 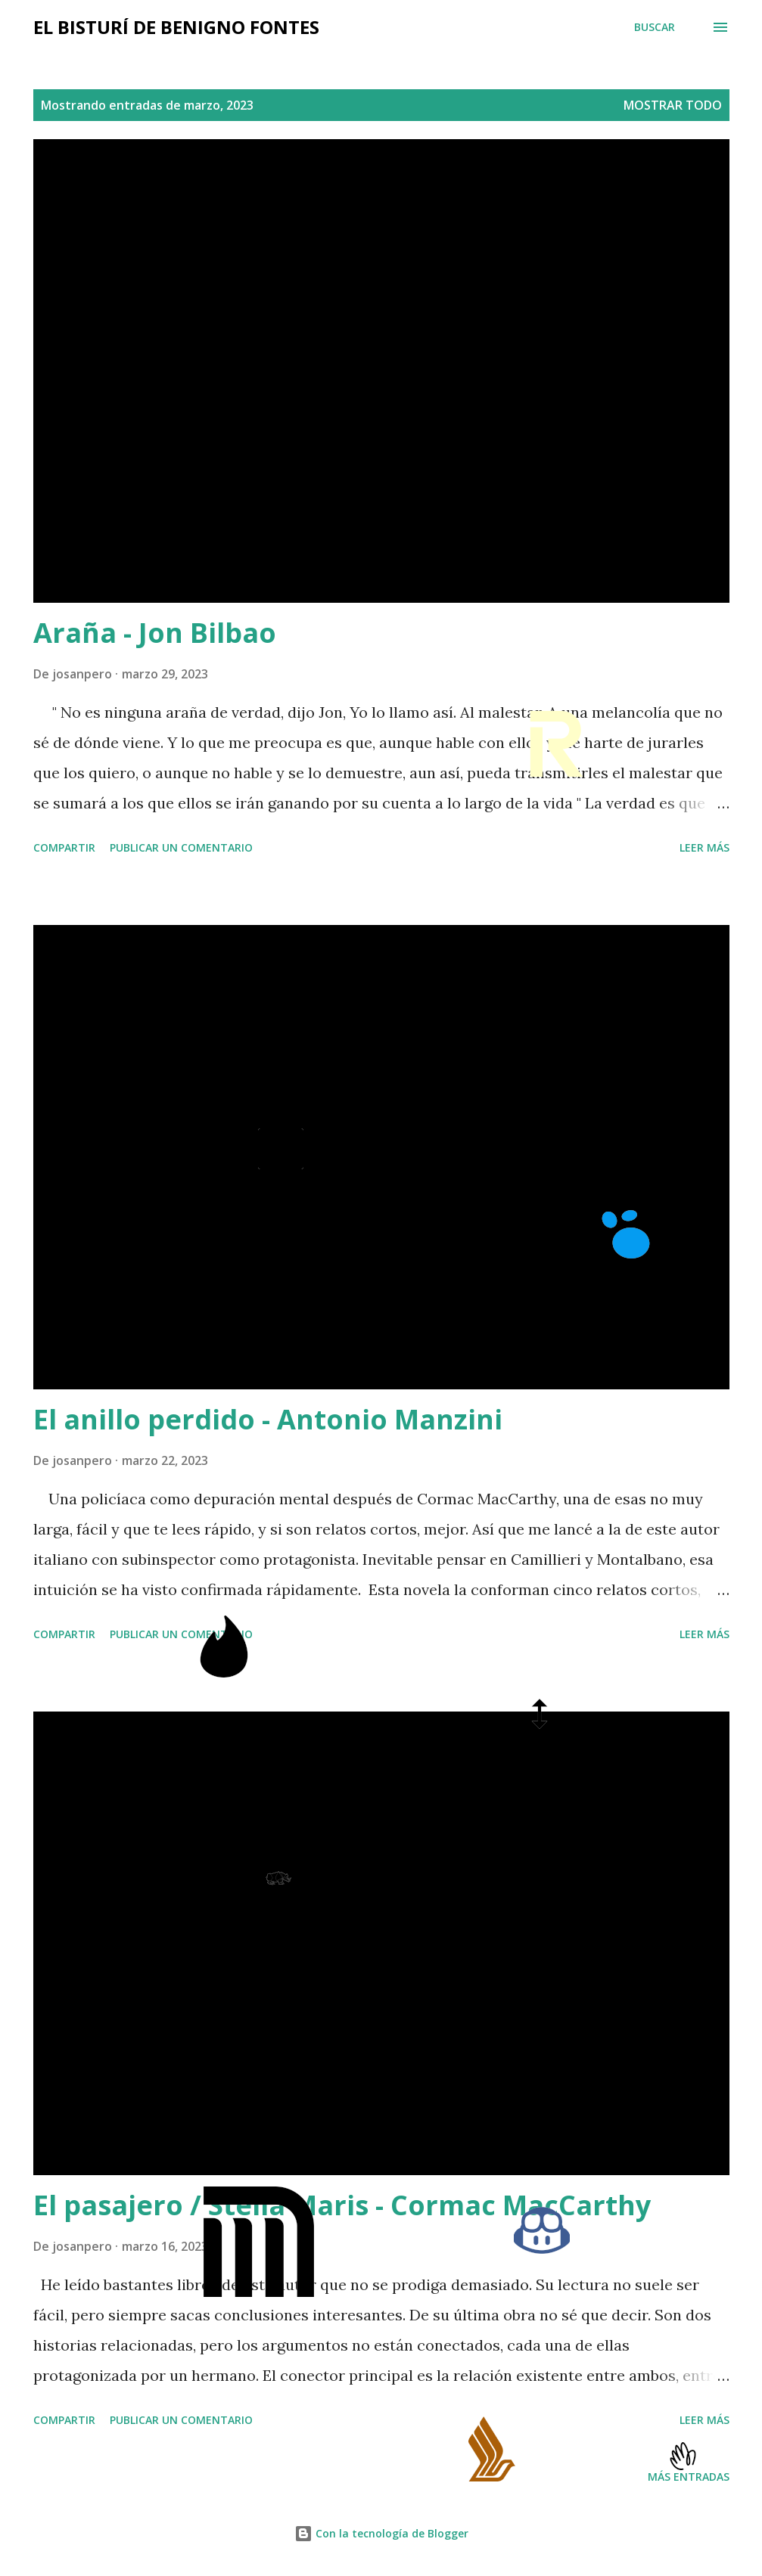 What do you see at coordinates (683, 2456) in the screenshot?
I see `open the Hey email app` at bounding box center [683, 2456].